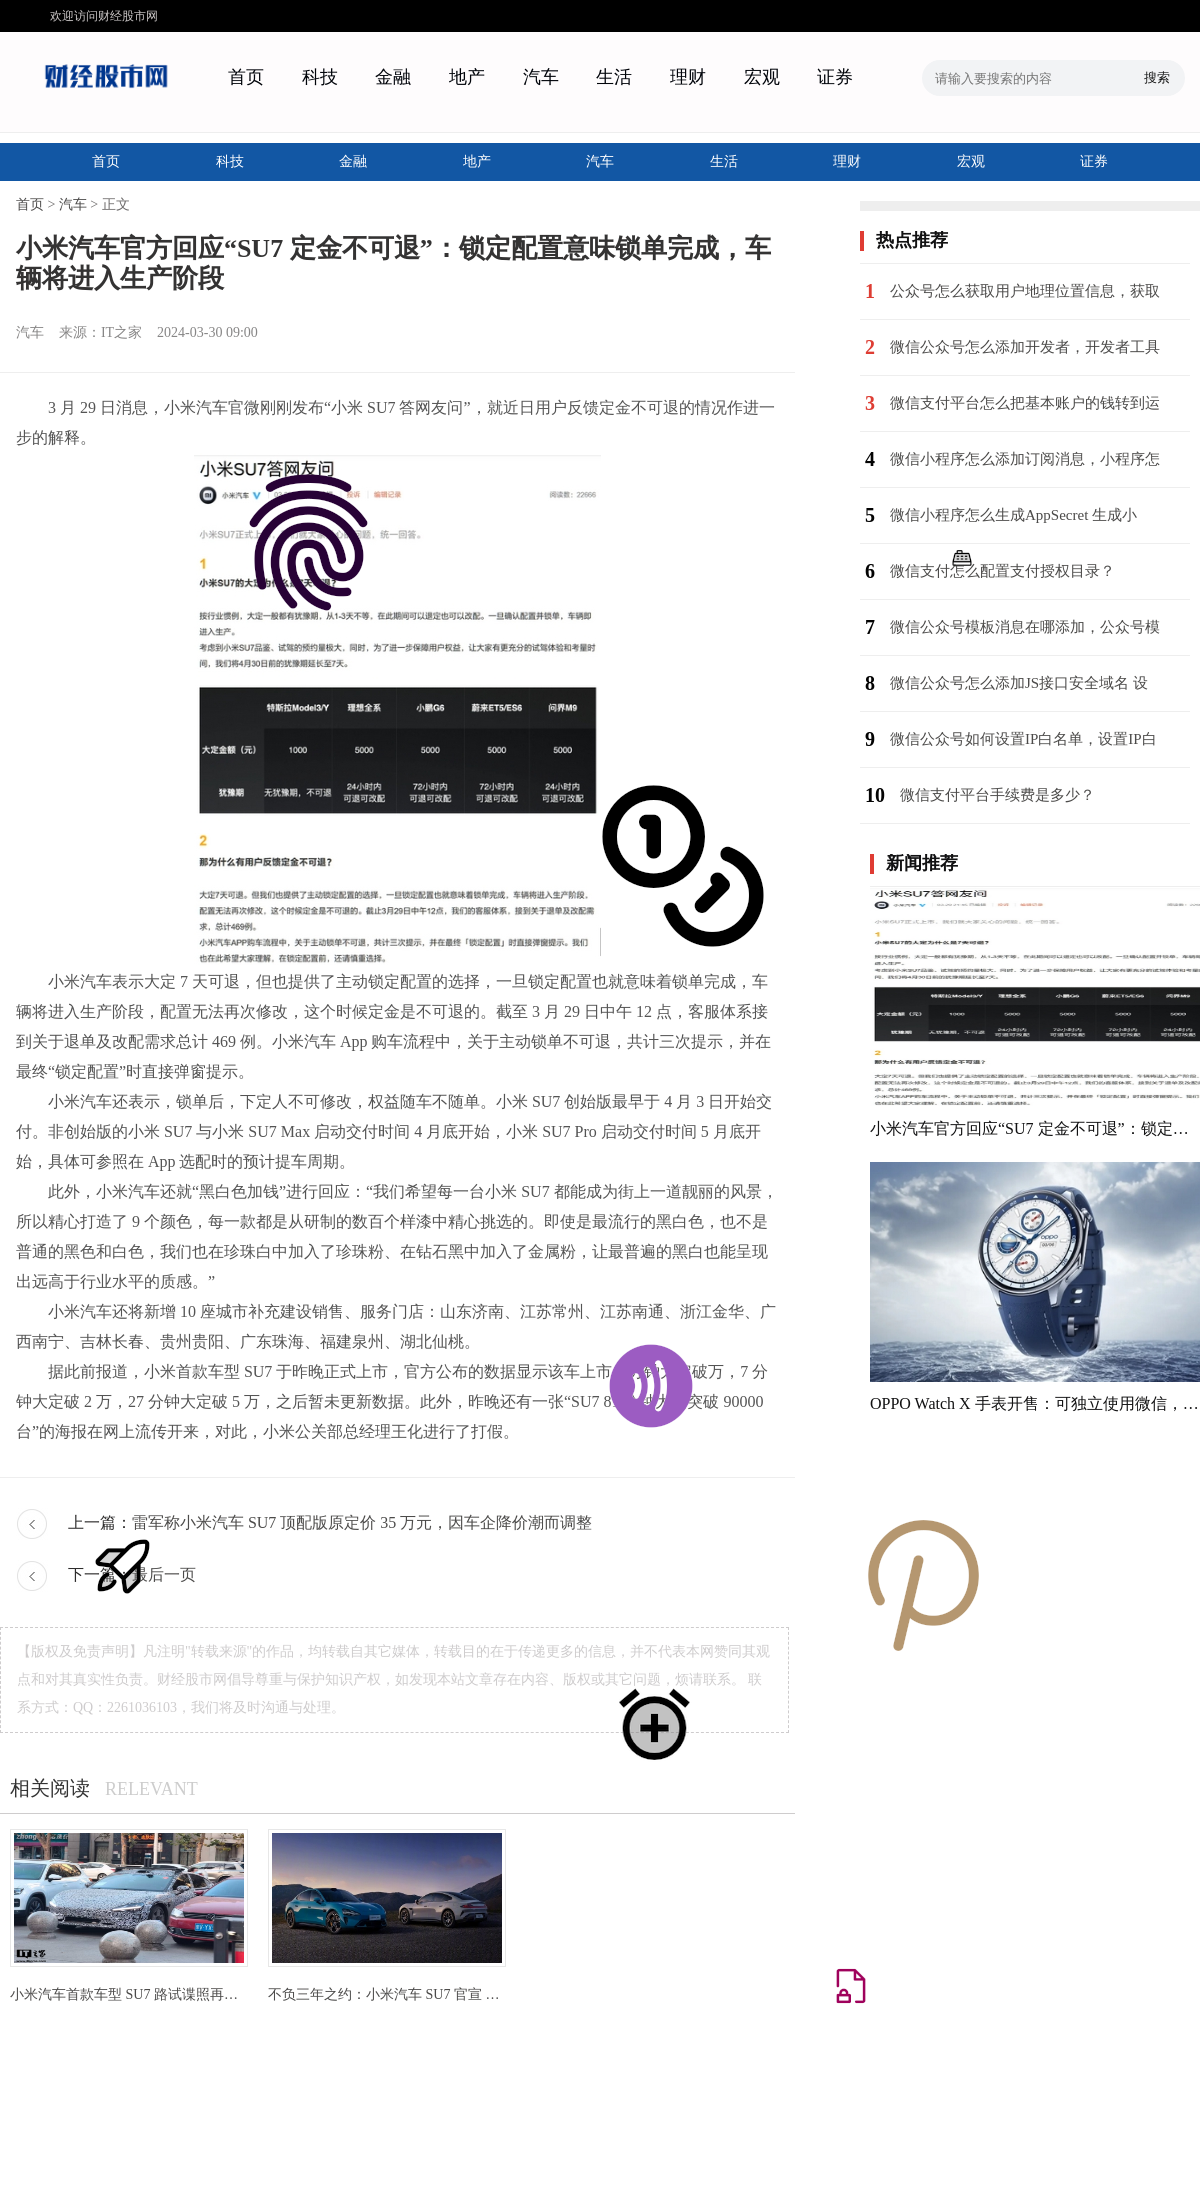  I want to click on launch or deploy a project, so click(123, 1565).